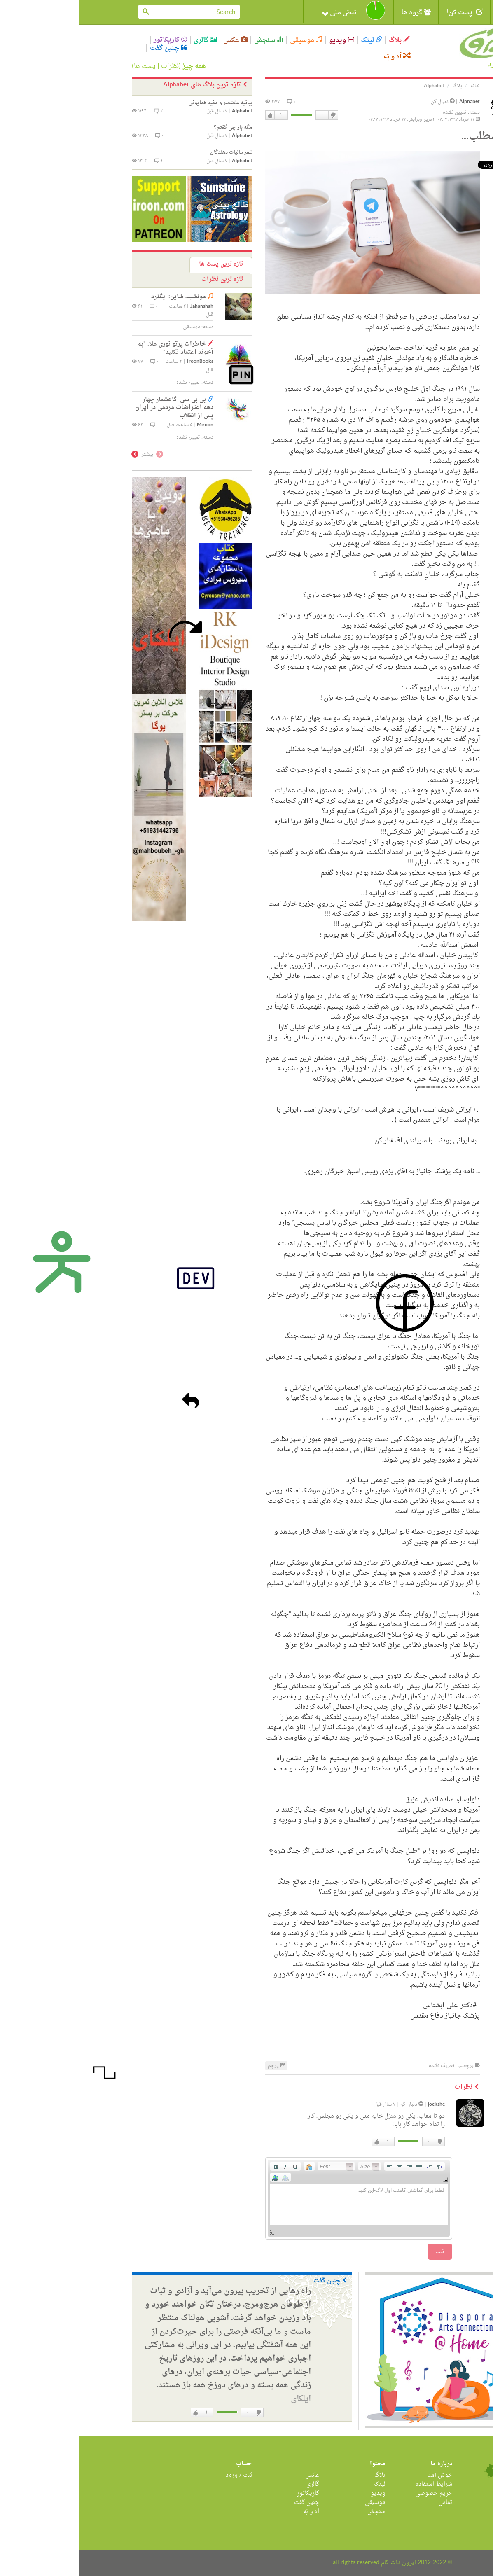 This screenshot has width=493, height=2576. Describe the element at coordinates (104, 2072) in the screenshot. I see `toggle square wave audio signal` at that location.